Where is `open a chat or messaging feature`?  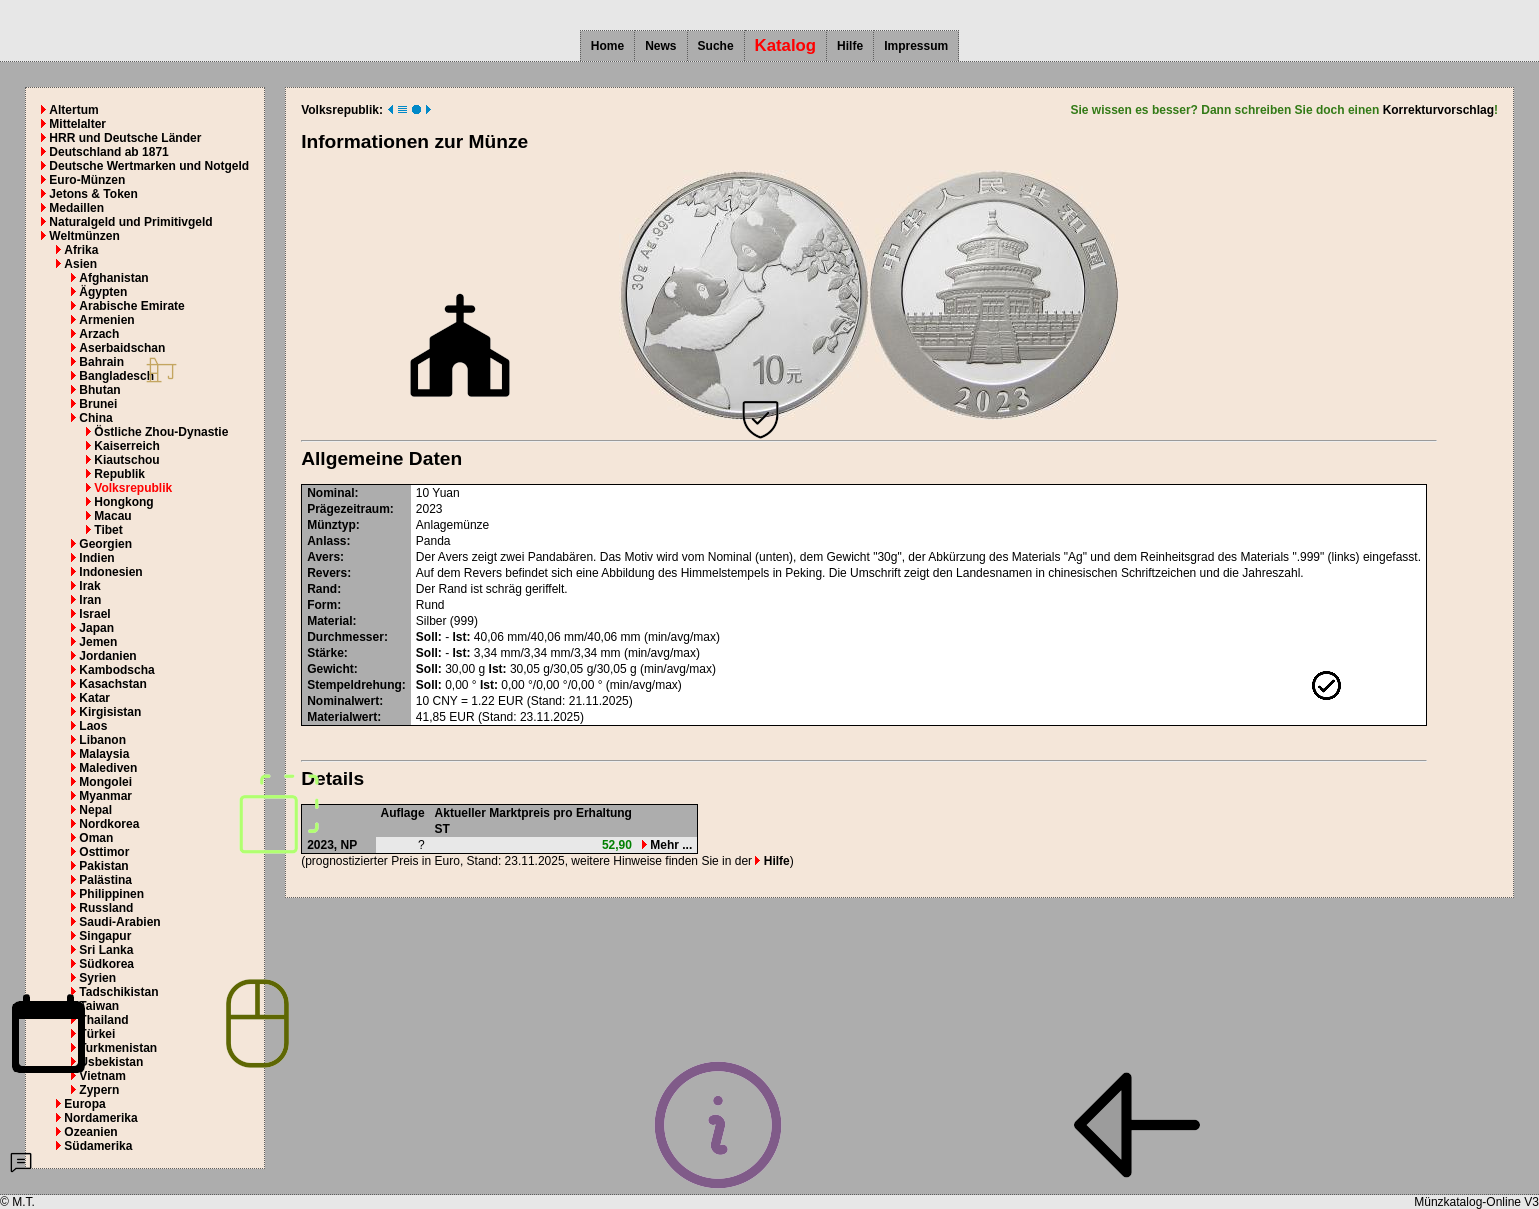
open a chat or messaging feature is located at coordinates (21, 1161).